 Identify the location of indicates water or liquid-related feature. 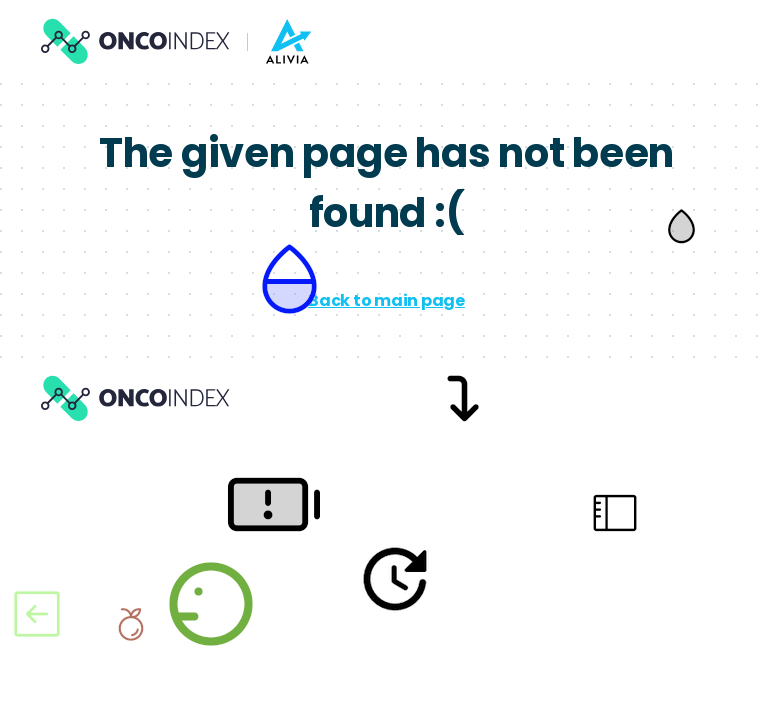
(681, 227).